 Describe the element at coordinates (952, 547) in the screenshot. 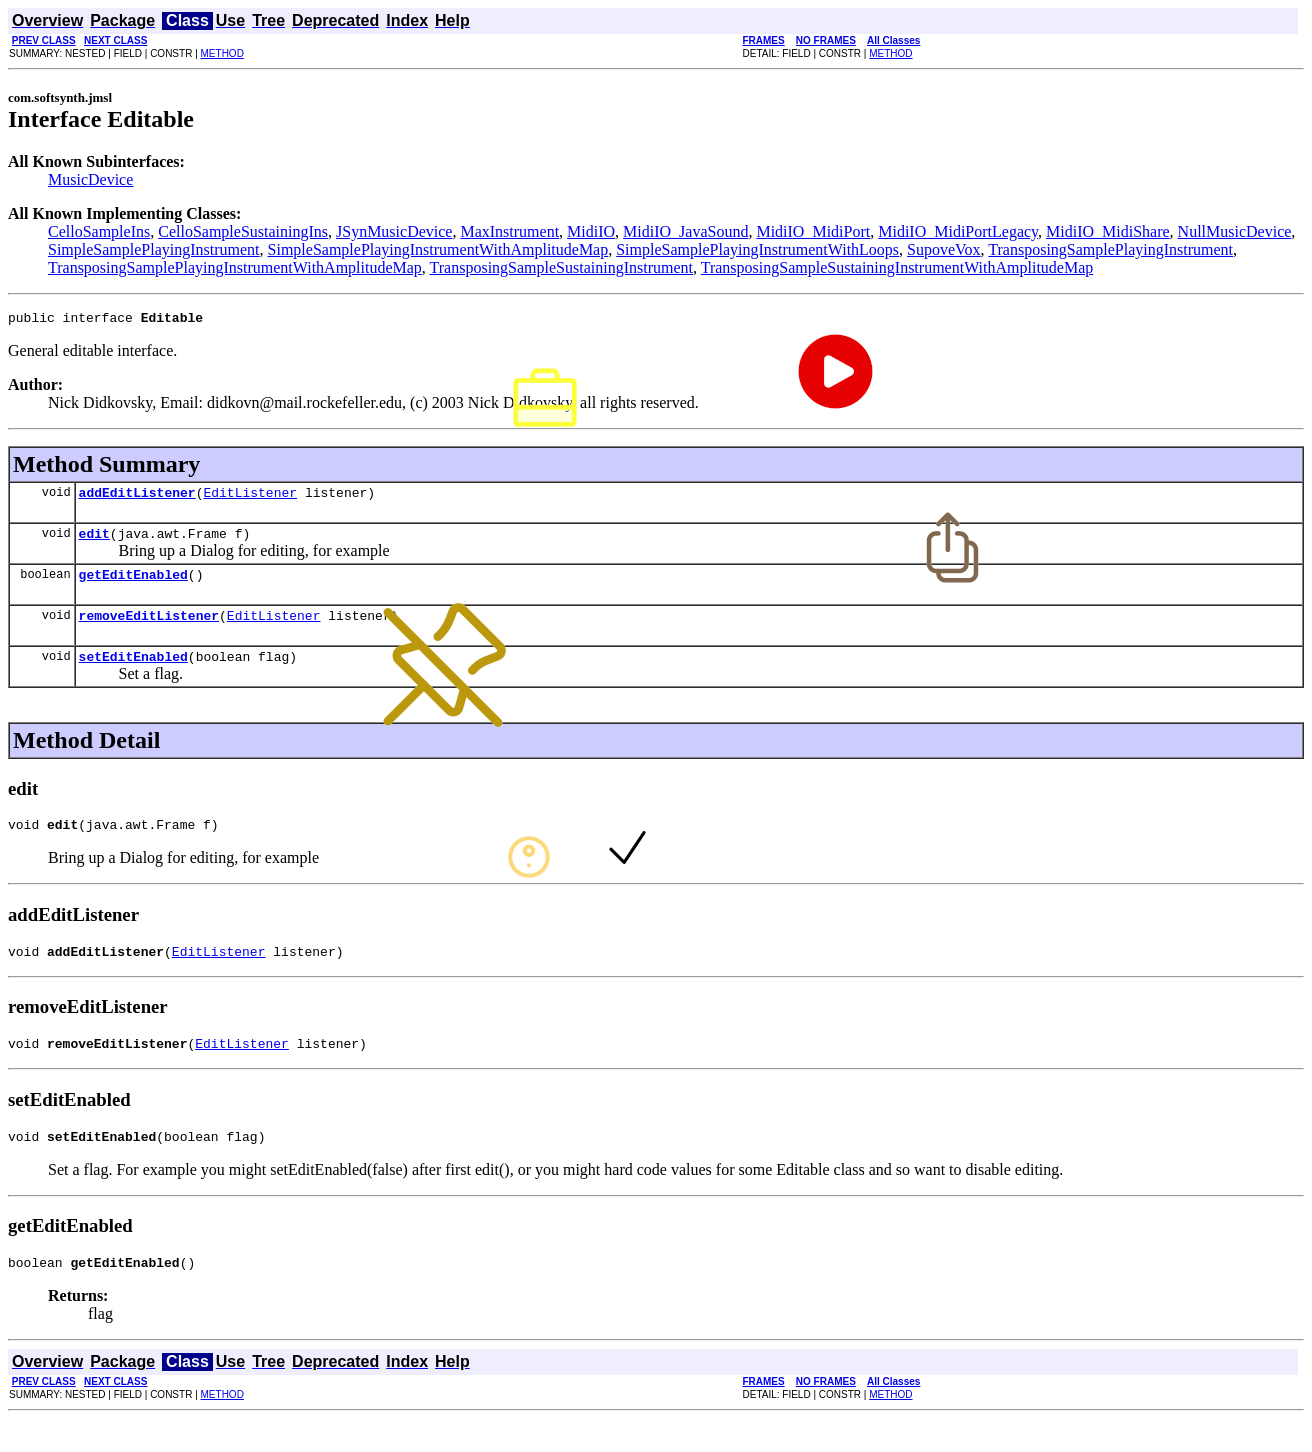

I see `share or export multiple items` at that location.